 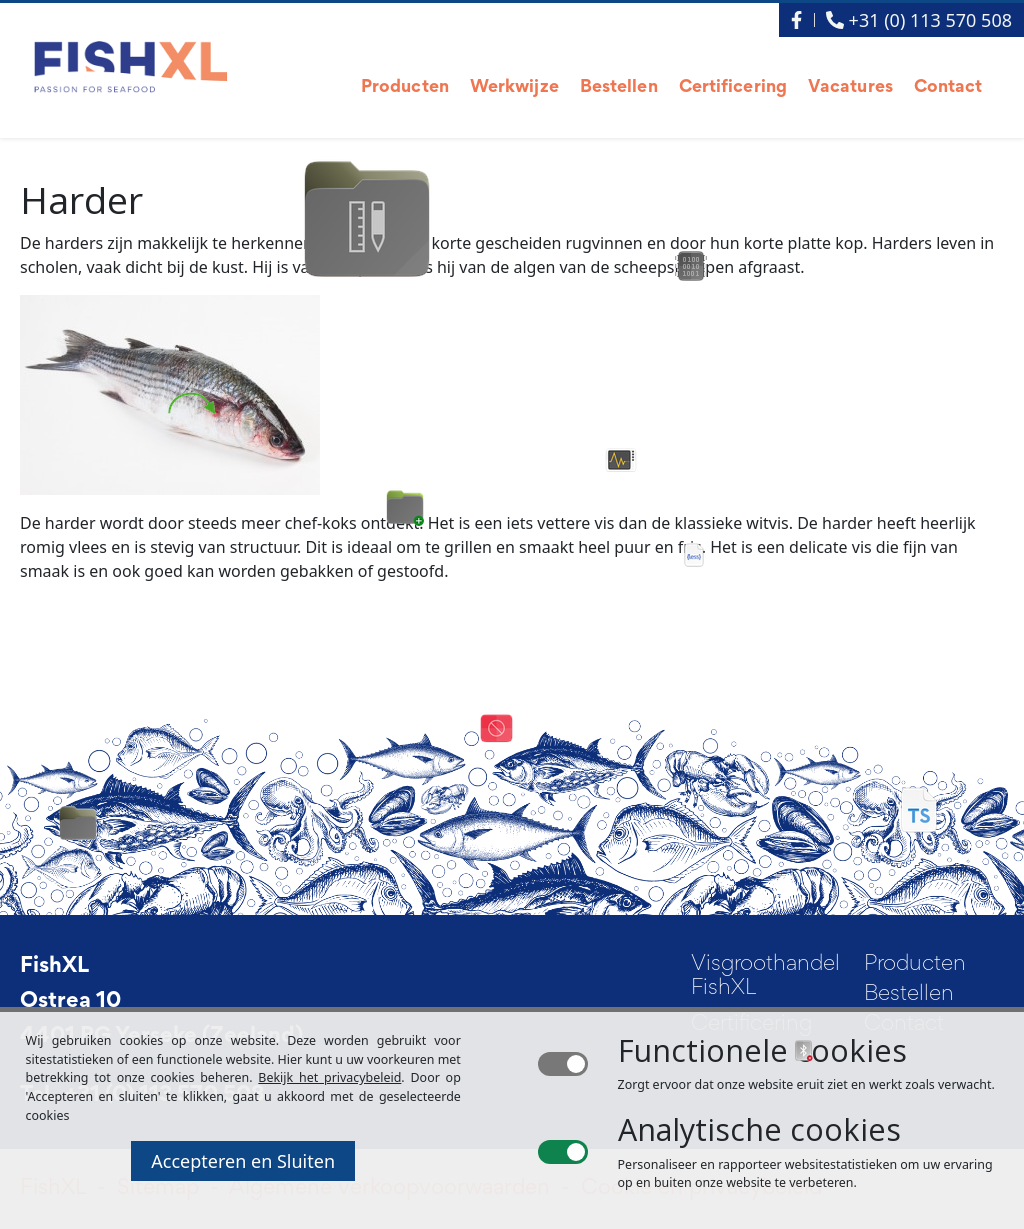 What do you see at coordinates (405, 507) in the screenshot?
I see `create a new folder` at bounding box center [405, 507].